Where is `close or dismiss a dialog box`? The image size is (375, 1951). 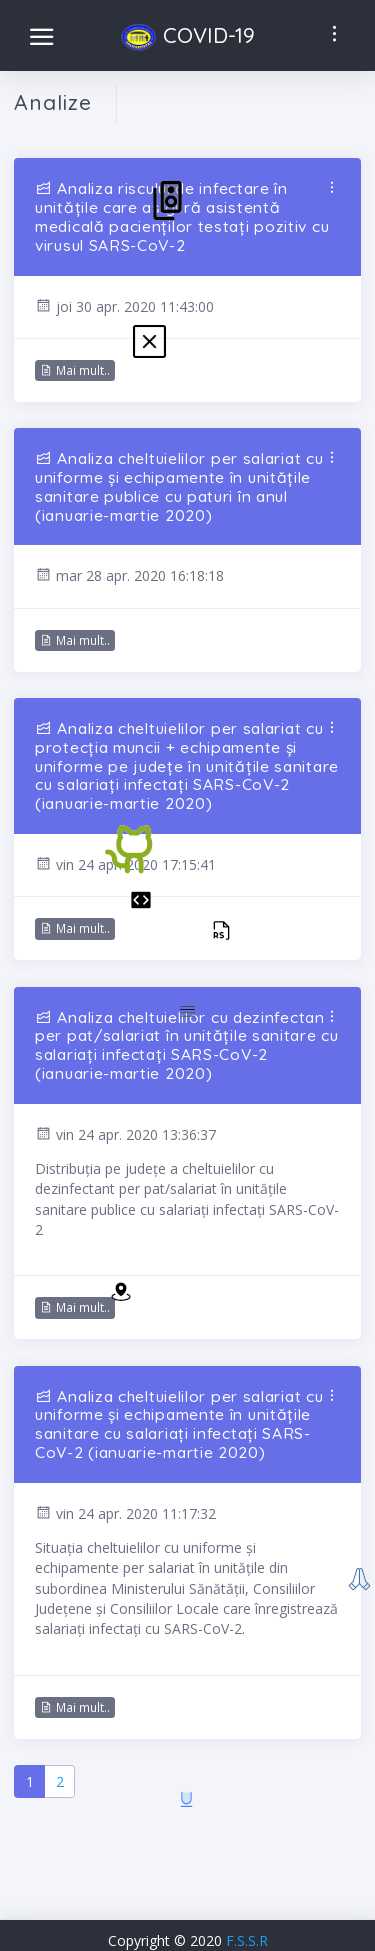 close or dismiss a dialog box is located at coordinates (149, 341).